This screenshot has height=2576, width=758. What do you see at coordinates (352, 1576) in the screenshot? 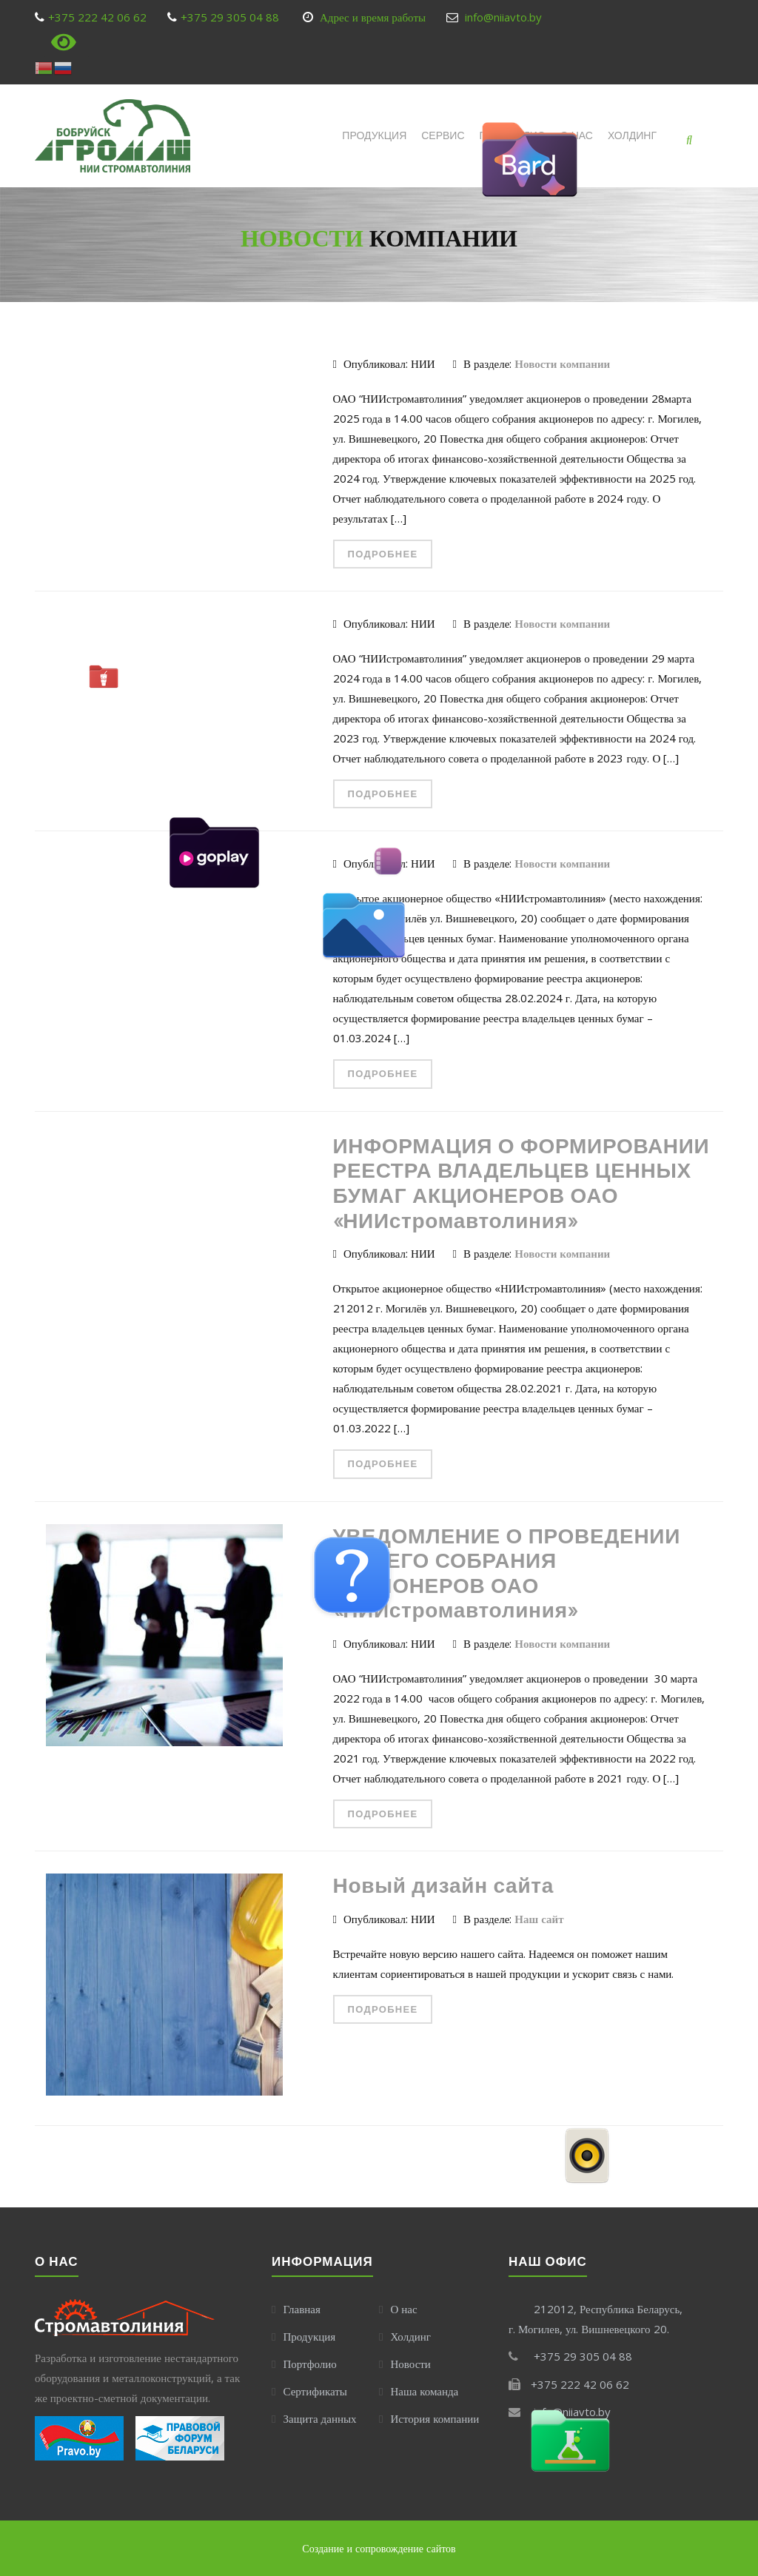
I see `access help and support documentation` at bounding box center [352, 1576].